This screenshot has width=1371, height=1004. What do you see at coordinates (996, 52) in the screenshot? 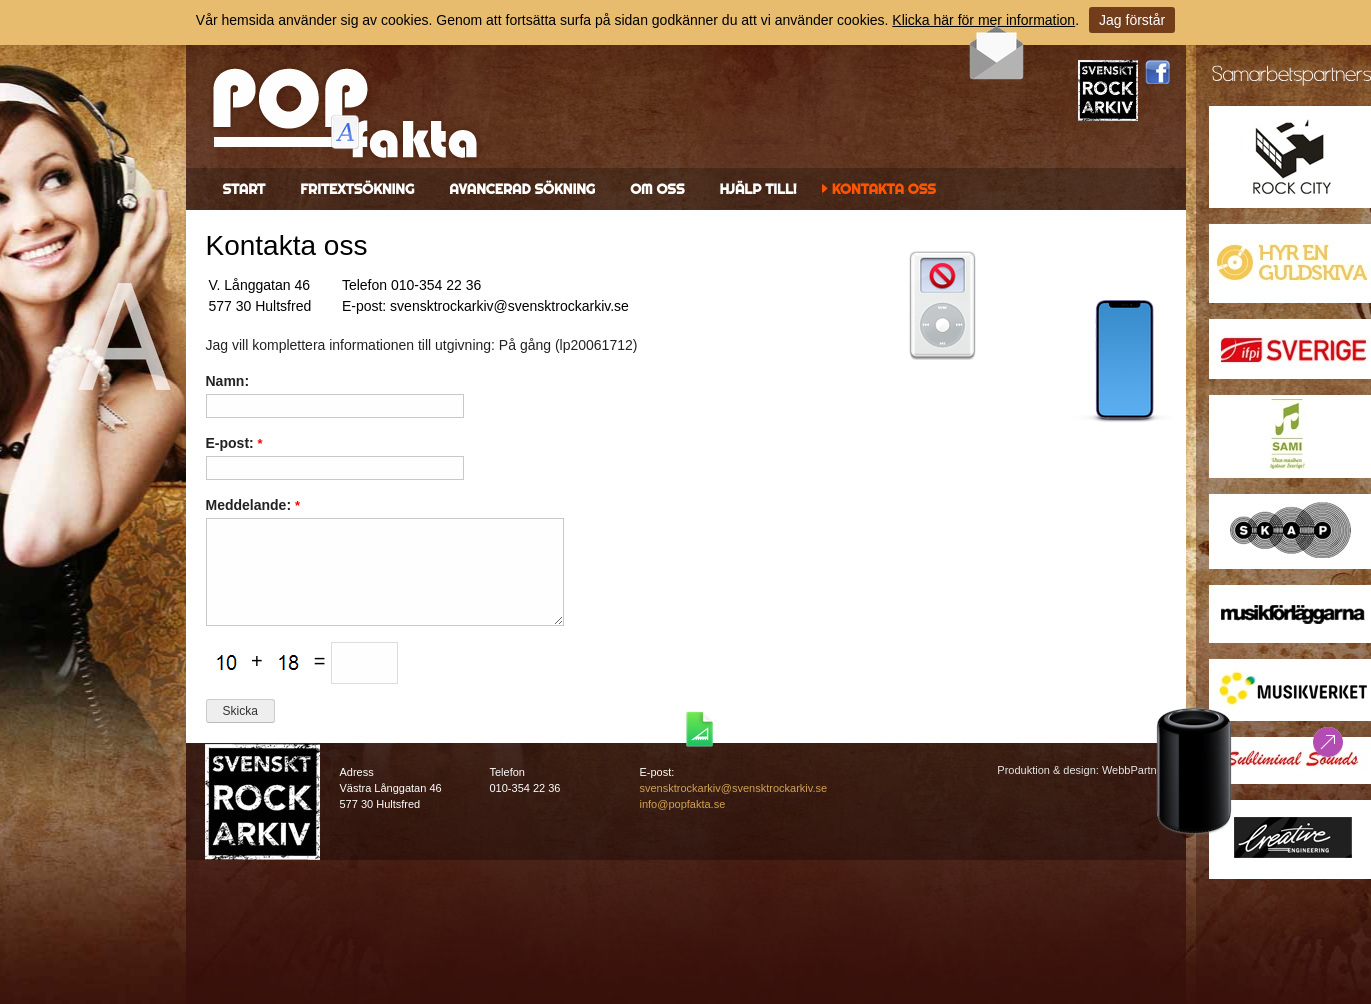
I see `indicates new mail or email notification` at bounding box center [996, 52].